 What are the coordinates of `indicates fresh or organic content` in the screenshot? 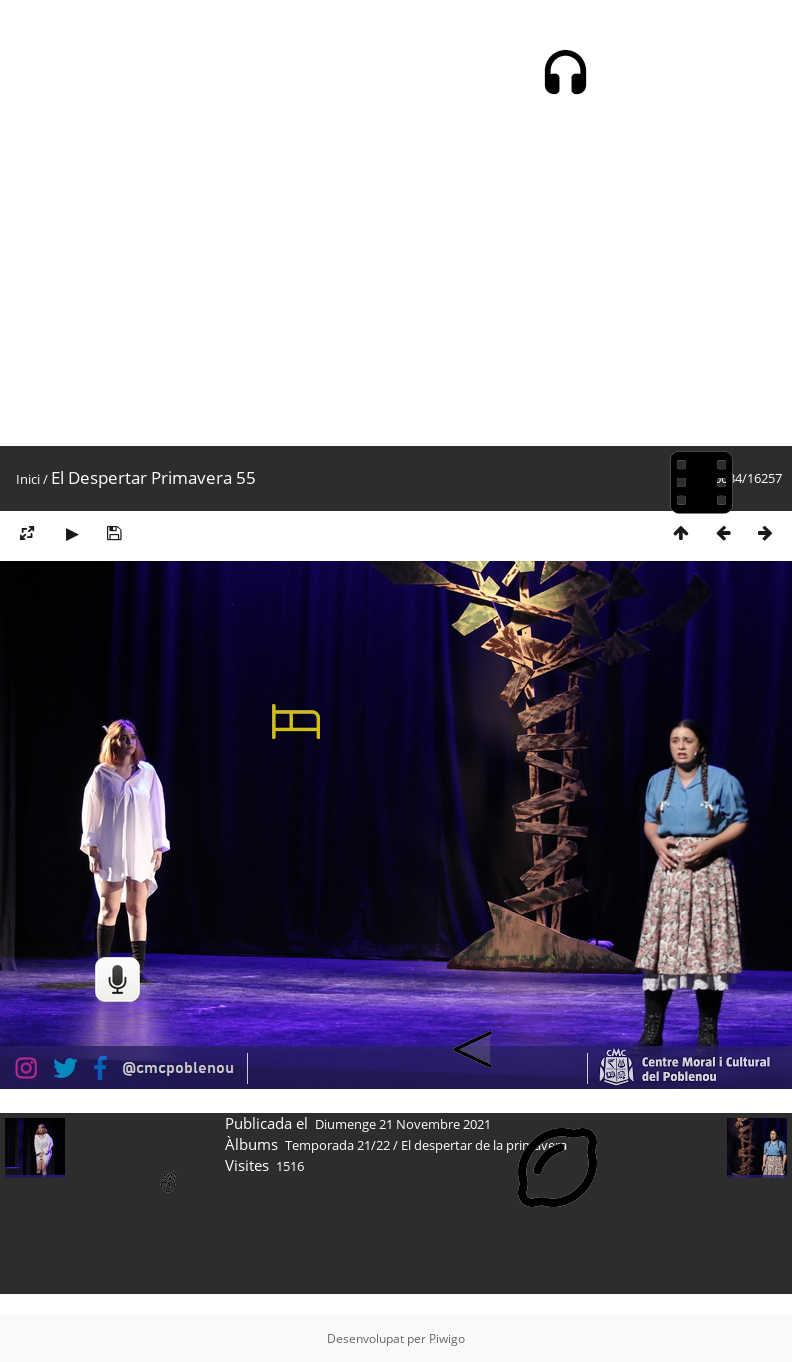 It's located at (557, 1167).